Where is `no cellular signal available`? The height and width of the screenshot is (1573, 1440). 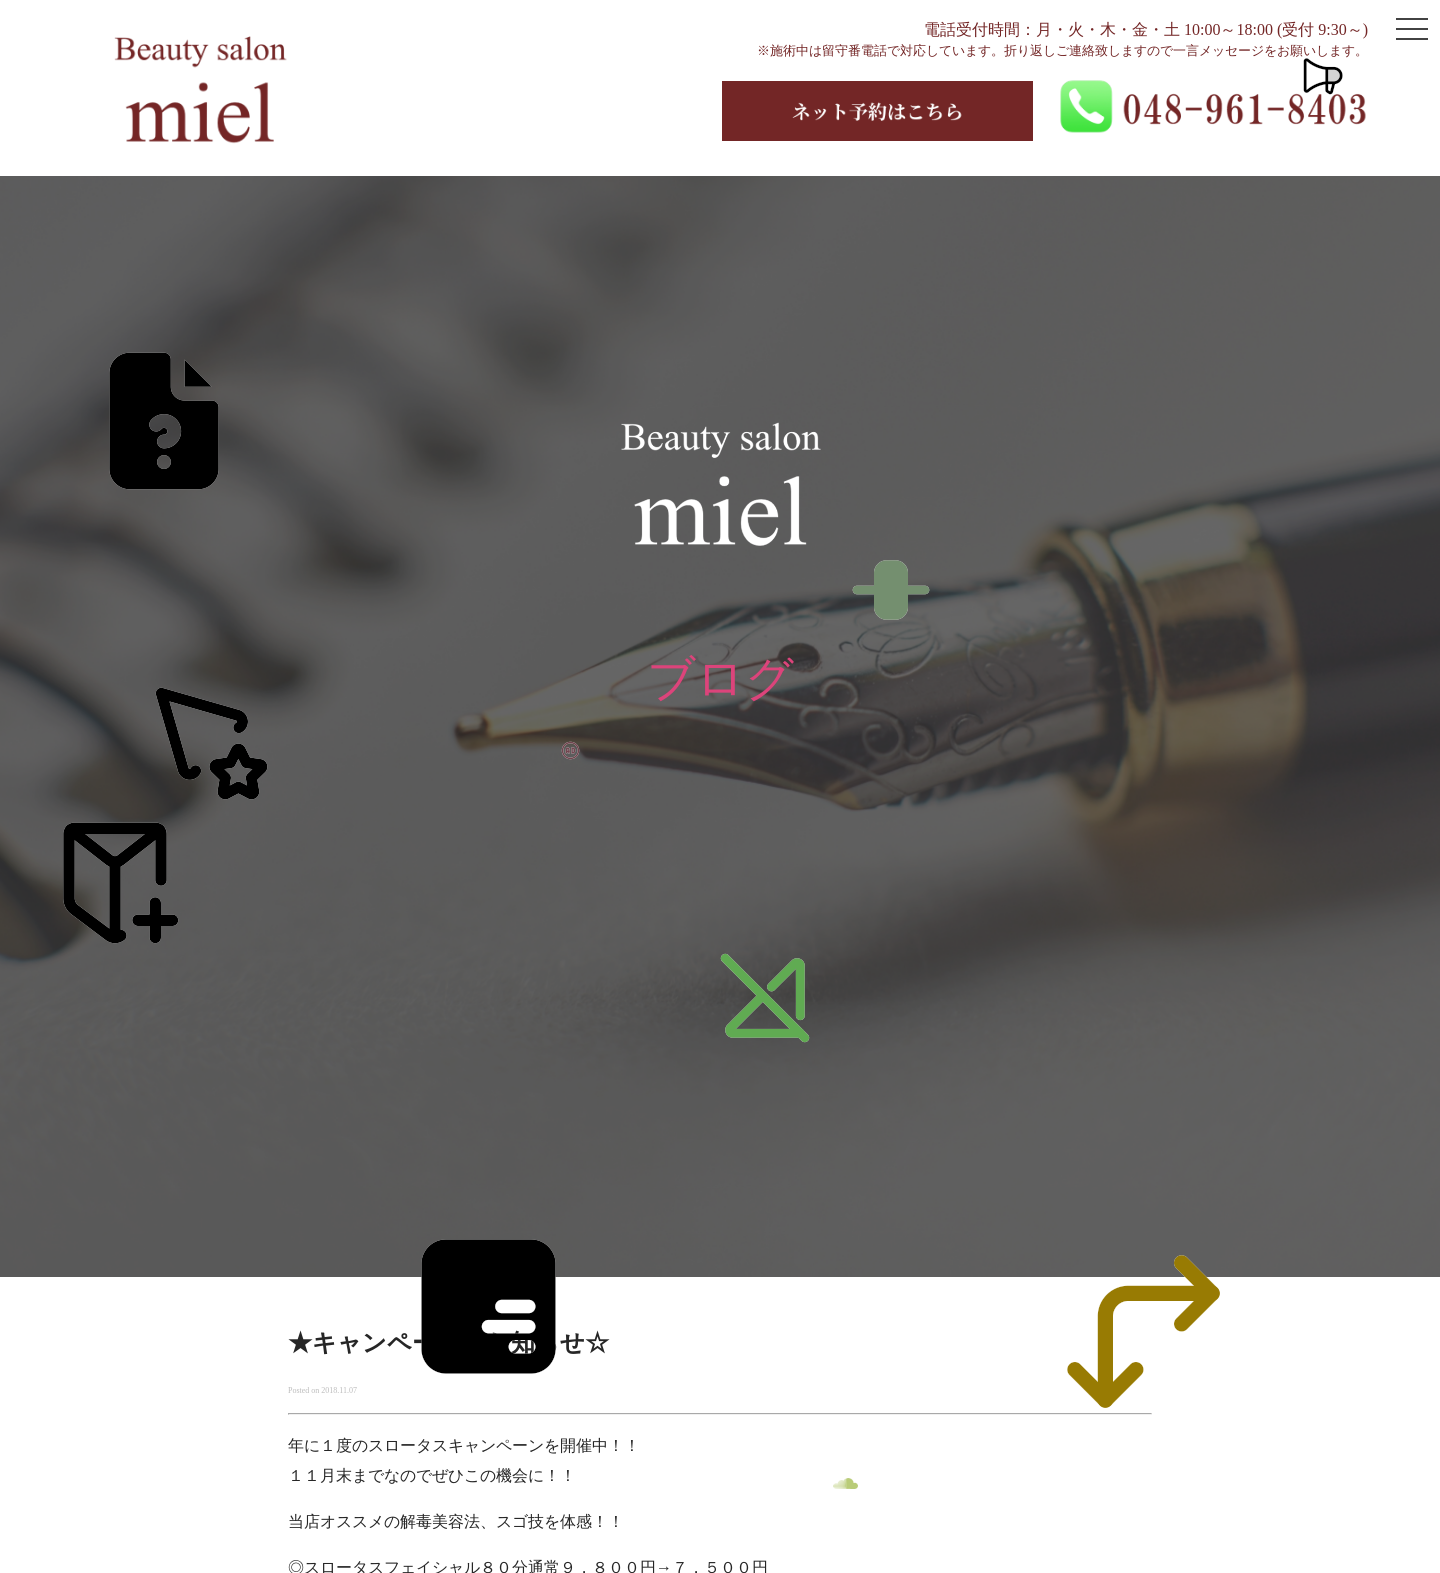
no cellular signal available is located at coordinates (765, 998).